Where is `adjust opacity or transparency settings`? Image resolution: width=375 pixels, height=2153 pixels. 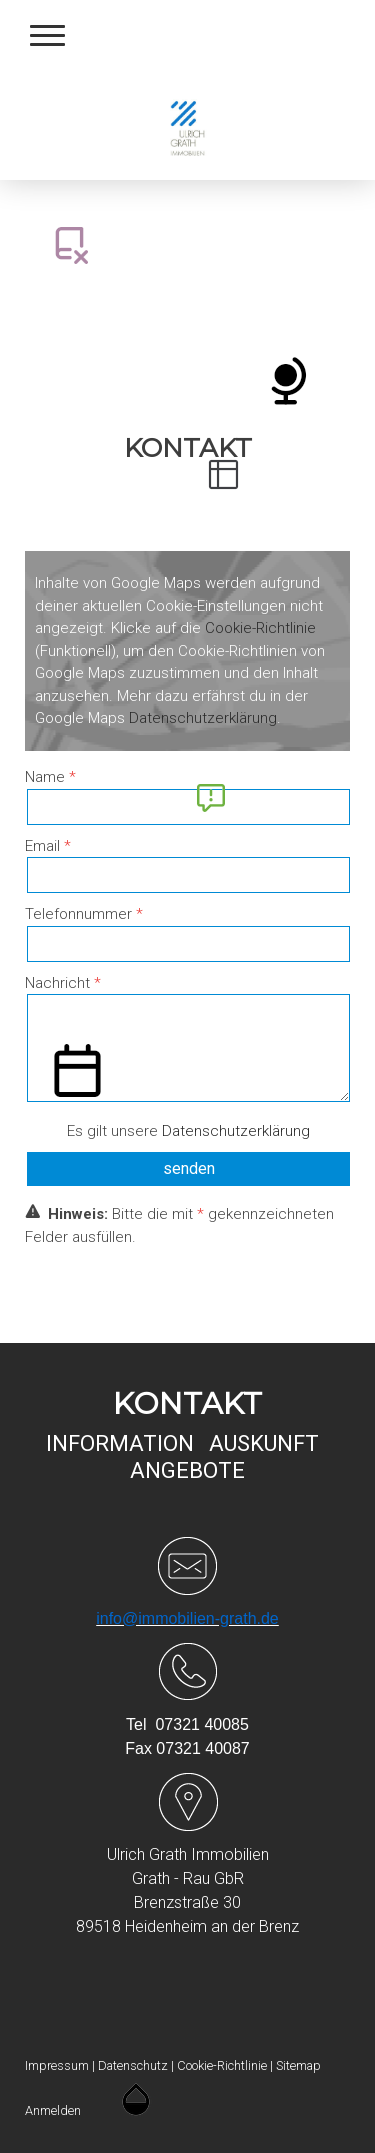
adjust opacity or transparency settings is located at coordinates (136, 2099).